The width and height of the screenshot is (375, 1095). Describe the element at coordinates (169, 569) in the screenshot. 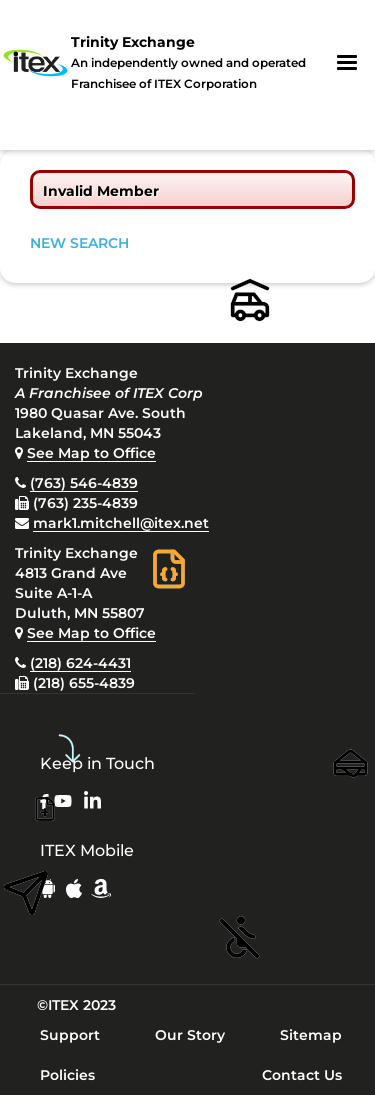

I see `view or open a JSON file` at that location.